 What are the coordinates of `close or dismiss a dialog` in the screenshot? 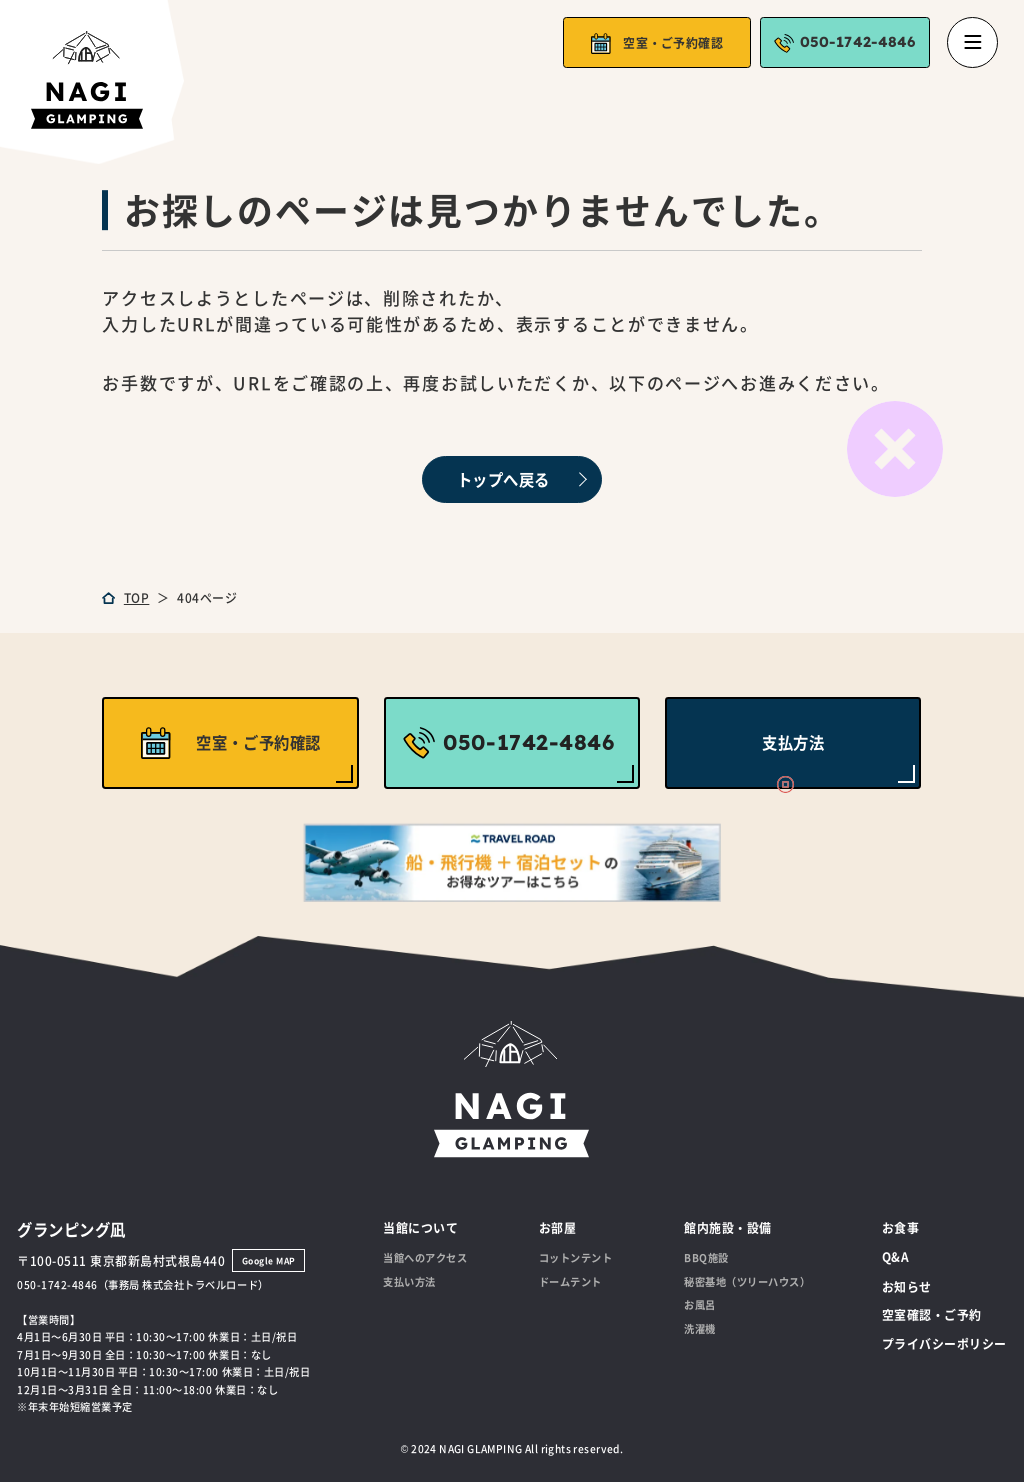 It's located at (895, 449).